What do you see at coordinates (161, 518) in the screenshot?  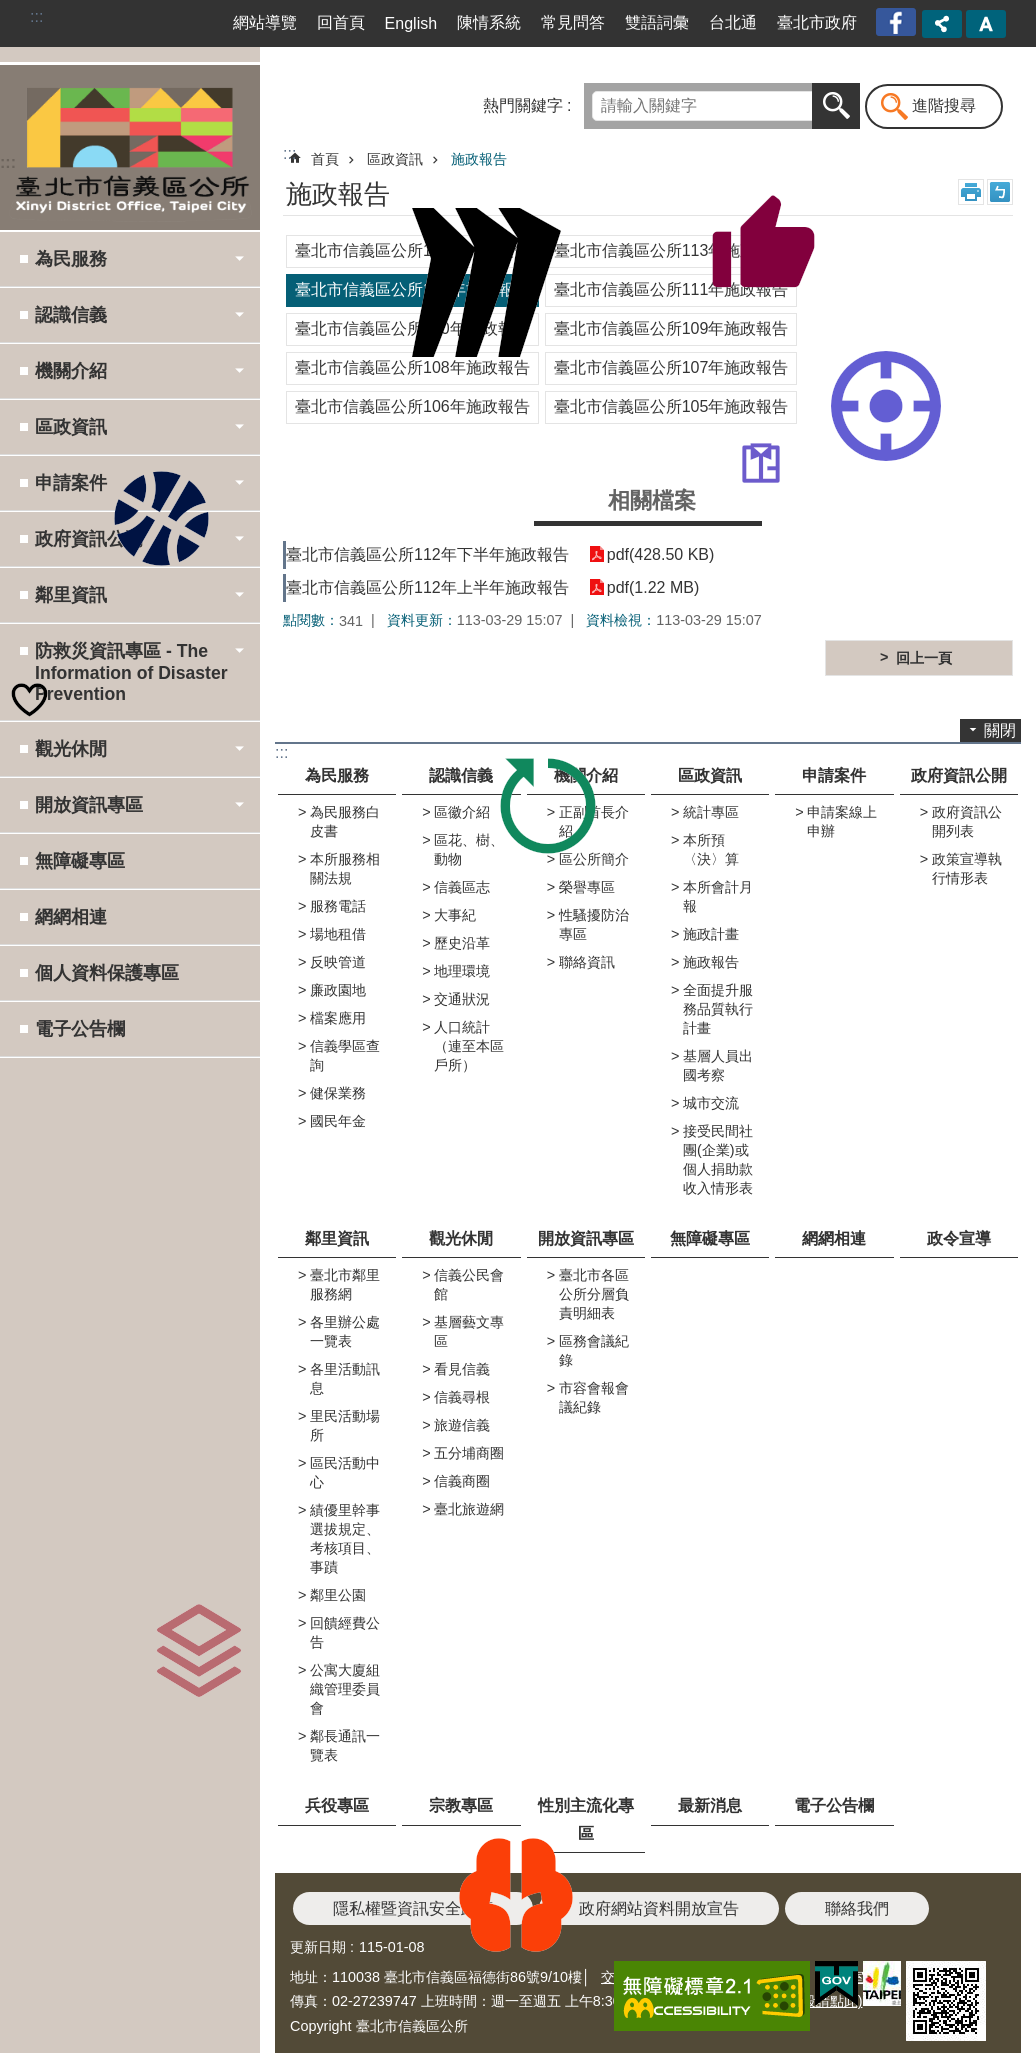 I see `access sports scores and updates` at bounding box center [161, 518].